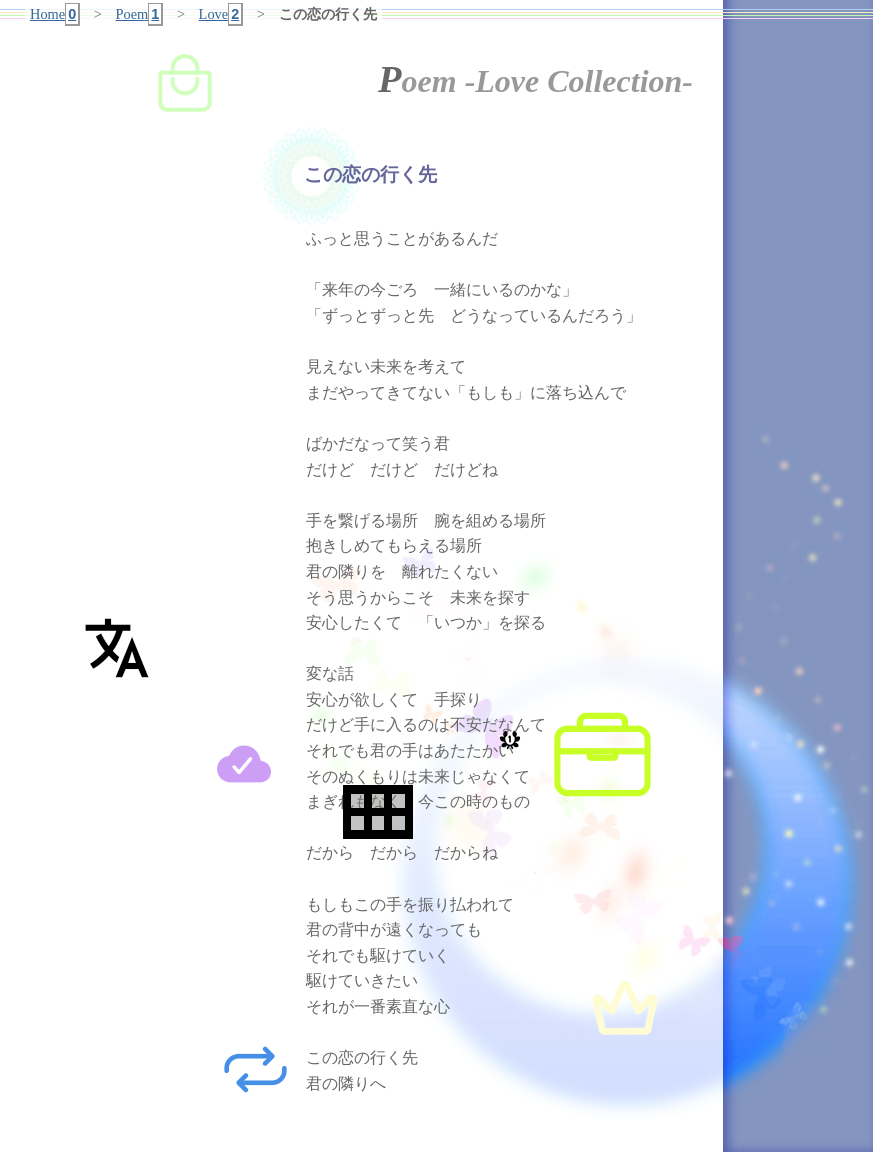 Image resolution: width=873 pixels, height=1152 pixels. I want to click on access work or business-related content, so click(602, 754).